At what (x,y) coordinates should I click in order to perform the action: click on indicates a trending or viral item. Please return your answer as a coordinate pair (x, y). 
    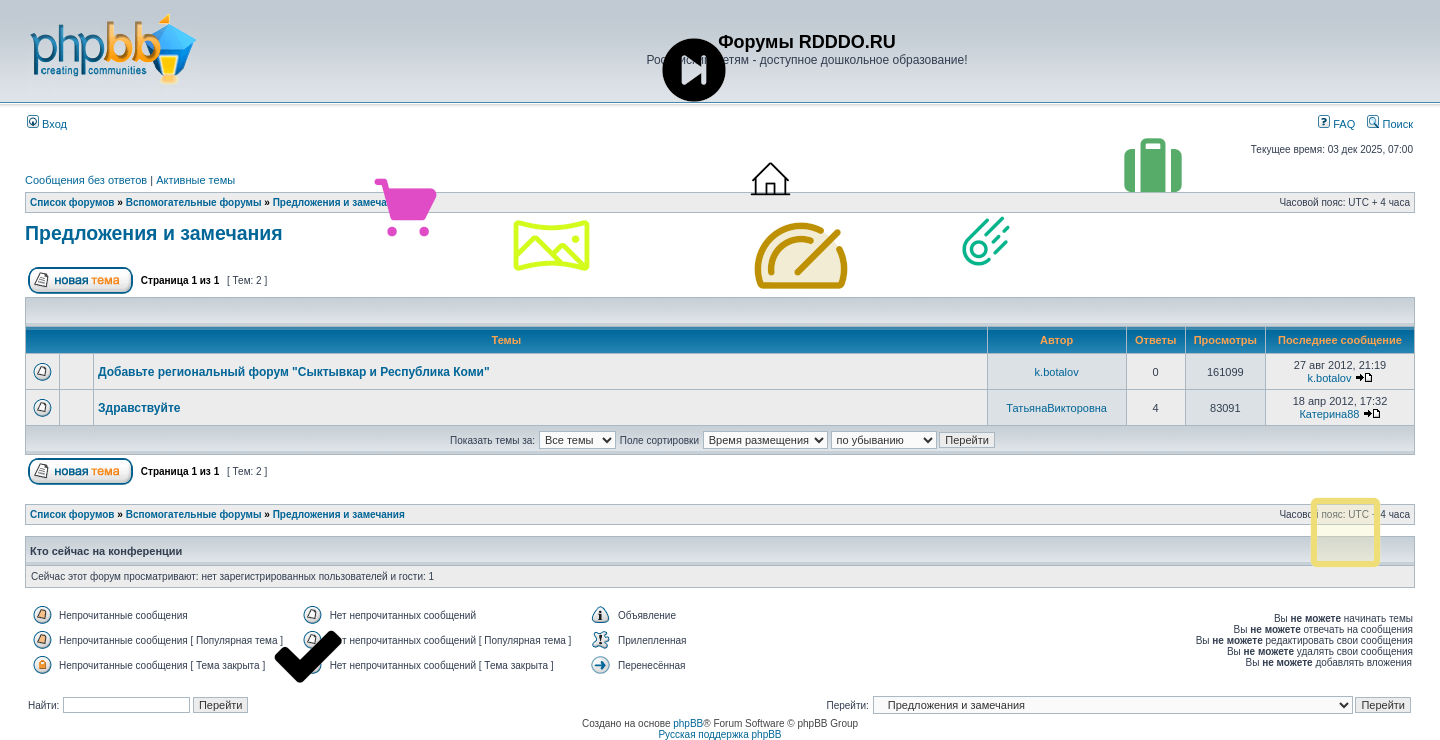
    Looking at the image, I should click on (986, 242).